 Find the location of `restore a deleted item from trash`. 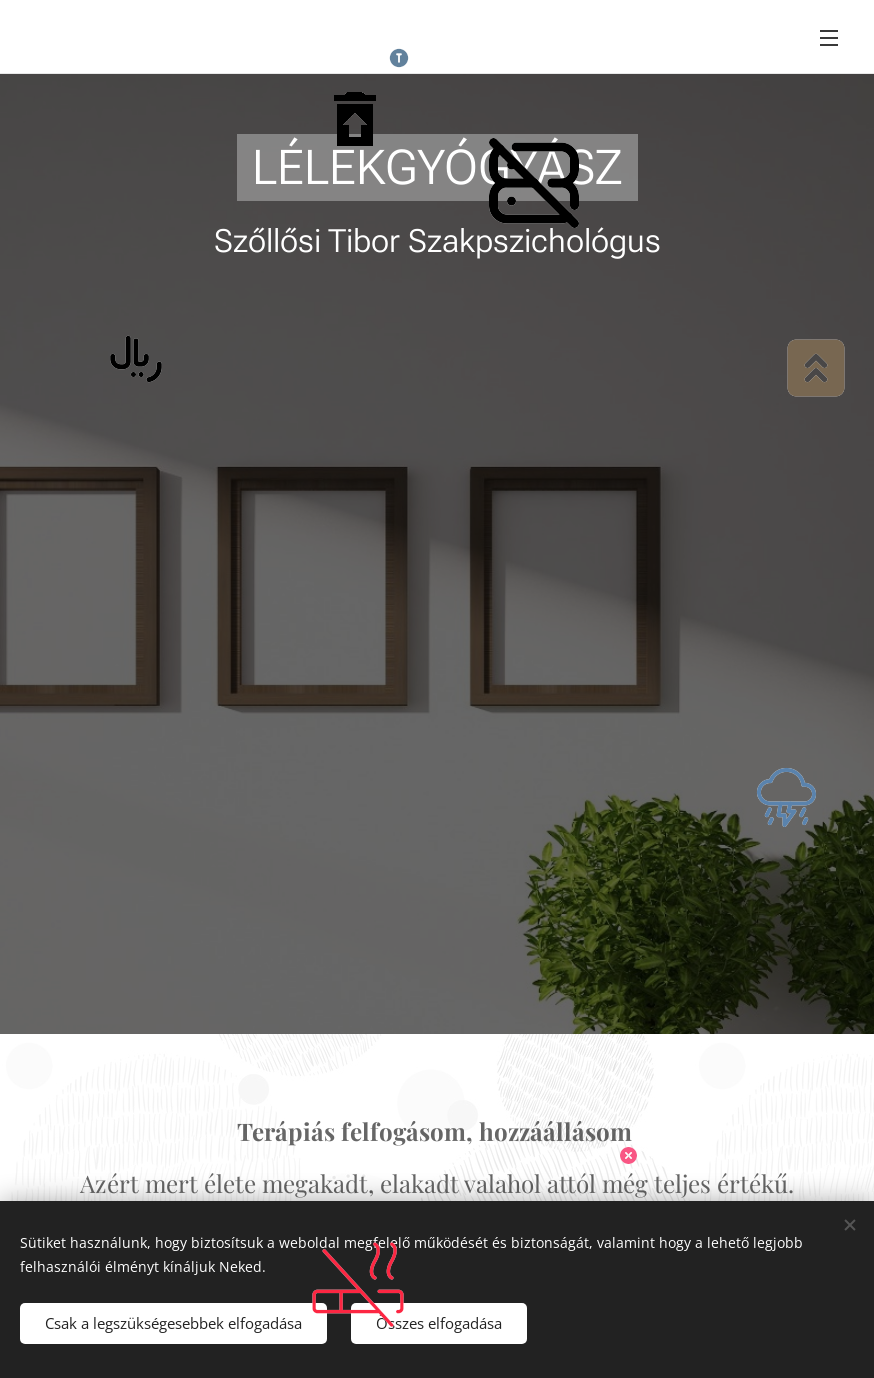

restore a deleted item from trash is located at coordinates (355, 119).